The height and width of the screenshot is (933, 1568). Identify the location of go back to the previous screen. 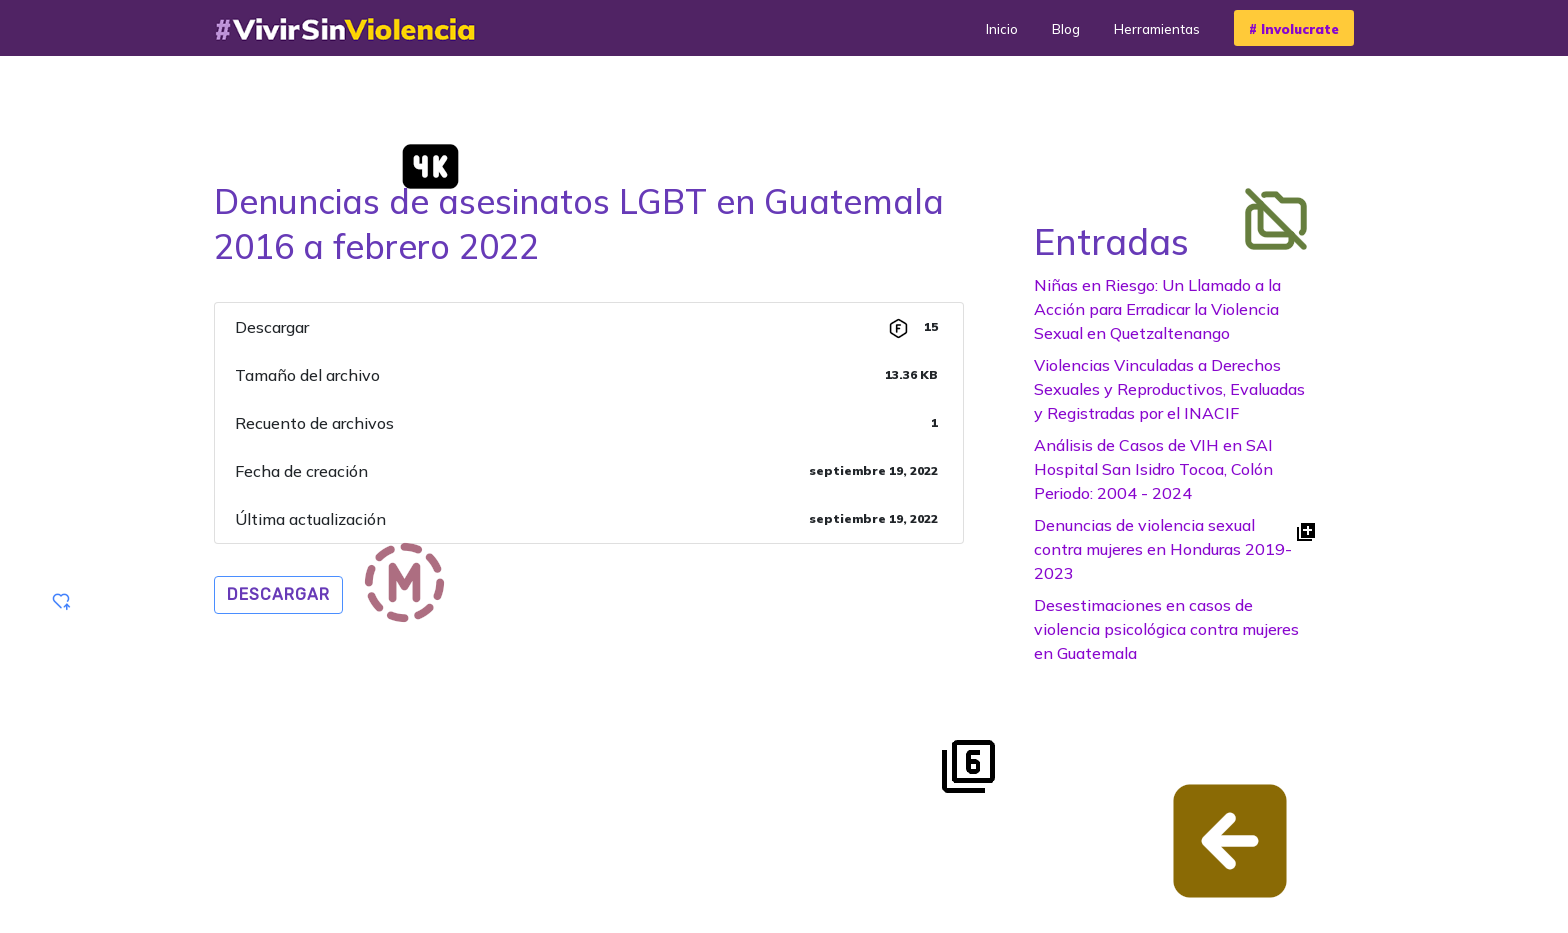
(1230, 841).